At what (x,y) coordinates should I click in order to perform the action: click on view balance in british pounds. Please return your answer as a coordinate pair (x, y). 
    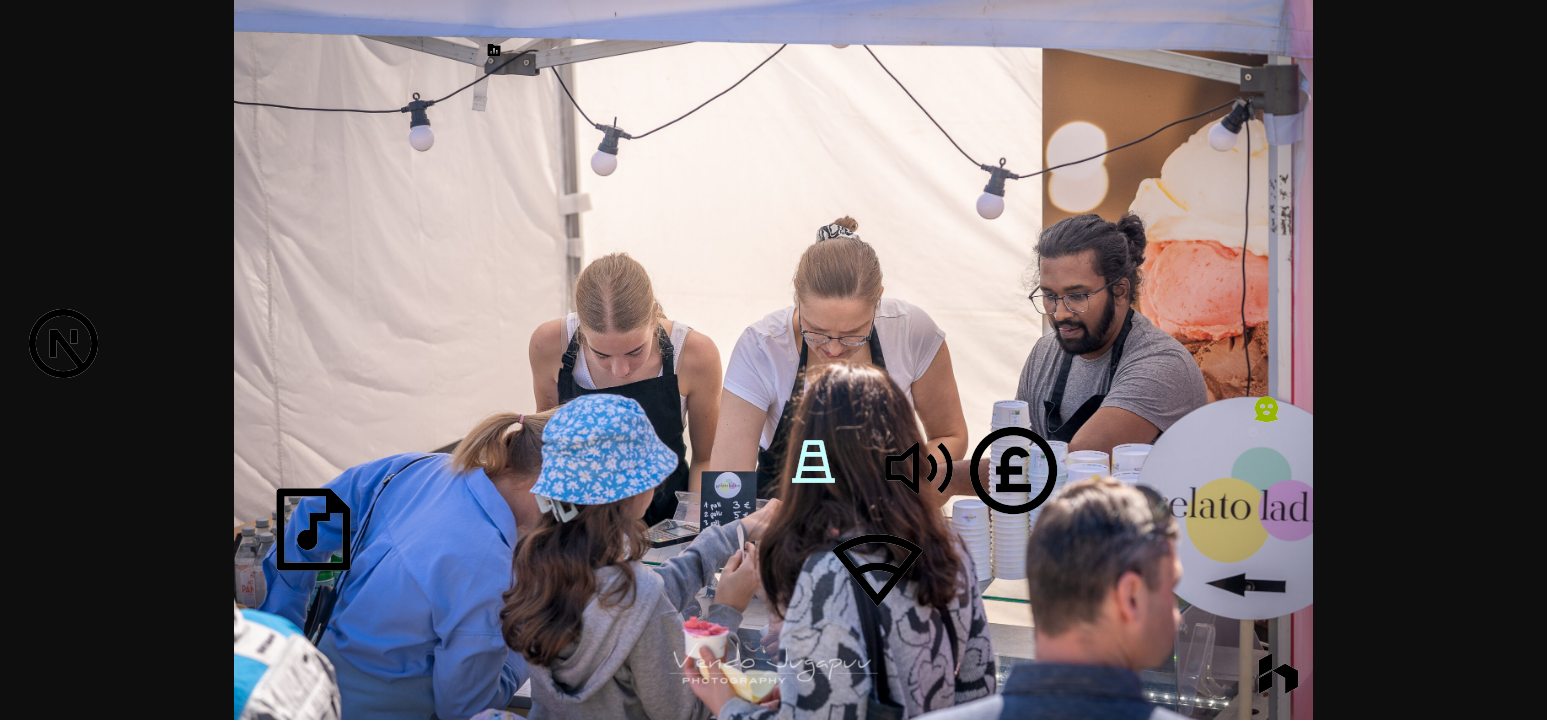
    Looking at the image, I should click on (1013, 470).